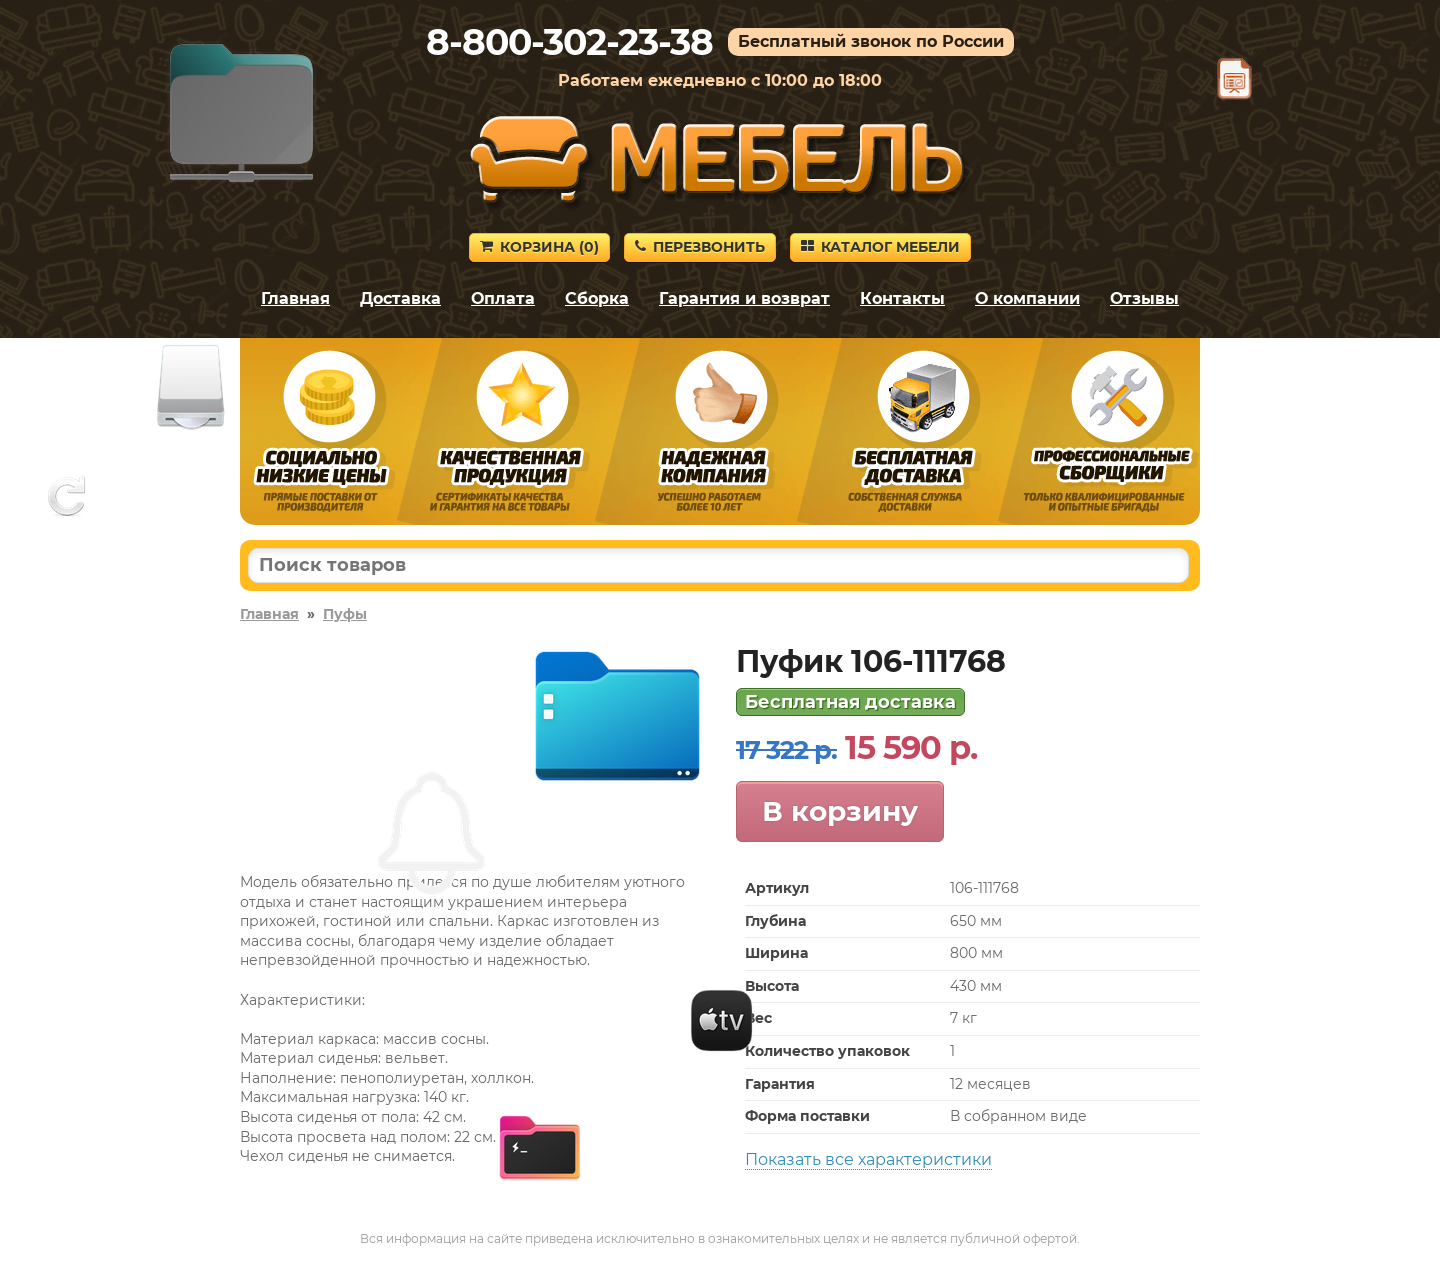  Describe the element at coordinates (617, 720) in the screenshot. I see `open desktop folder` at that location.